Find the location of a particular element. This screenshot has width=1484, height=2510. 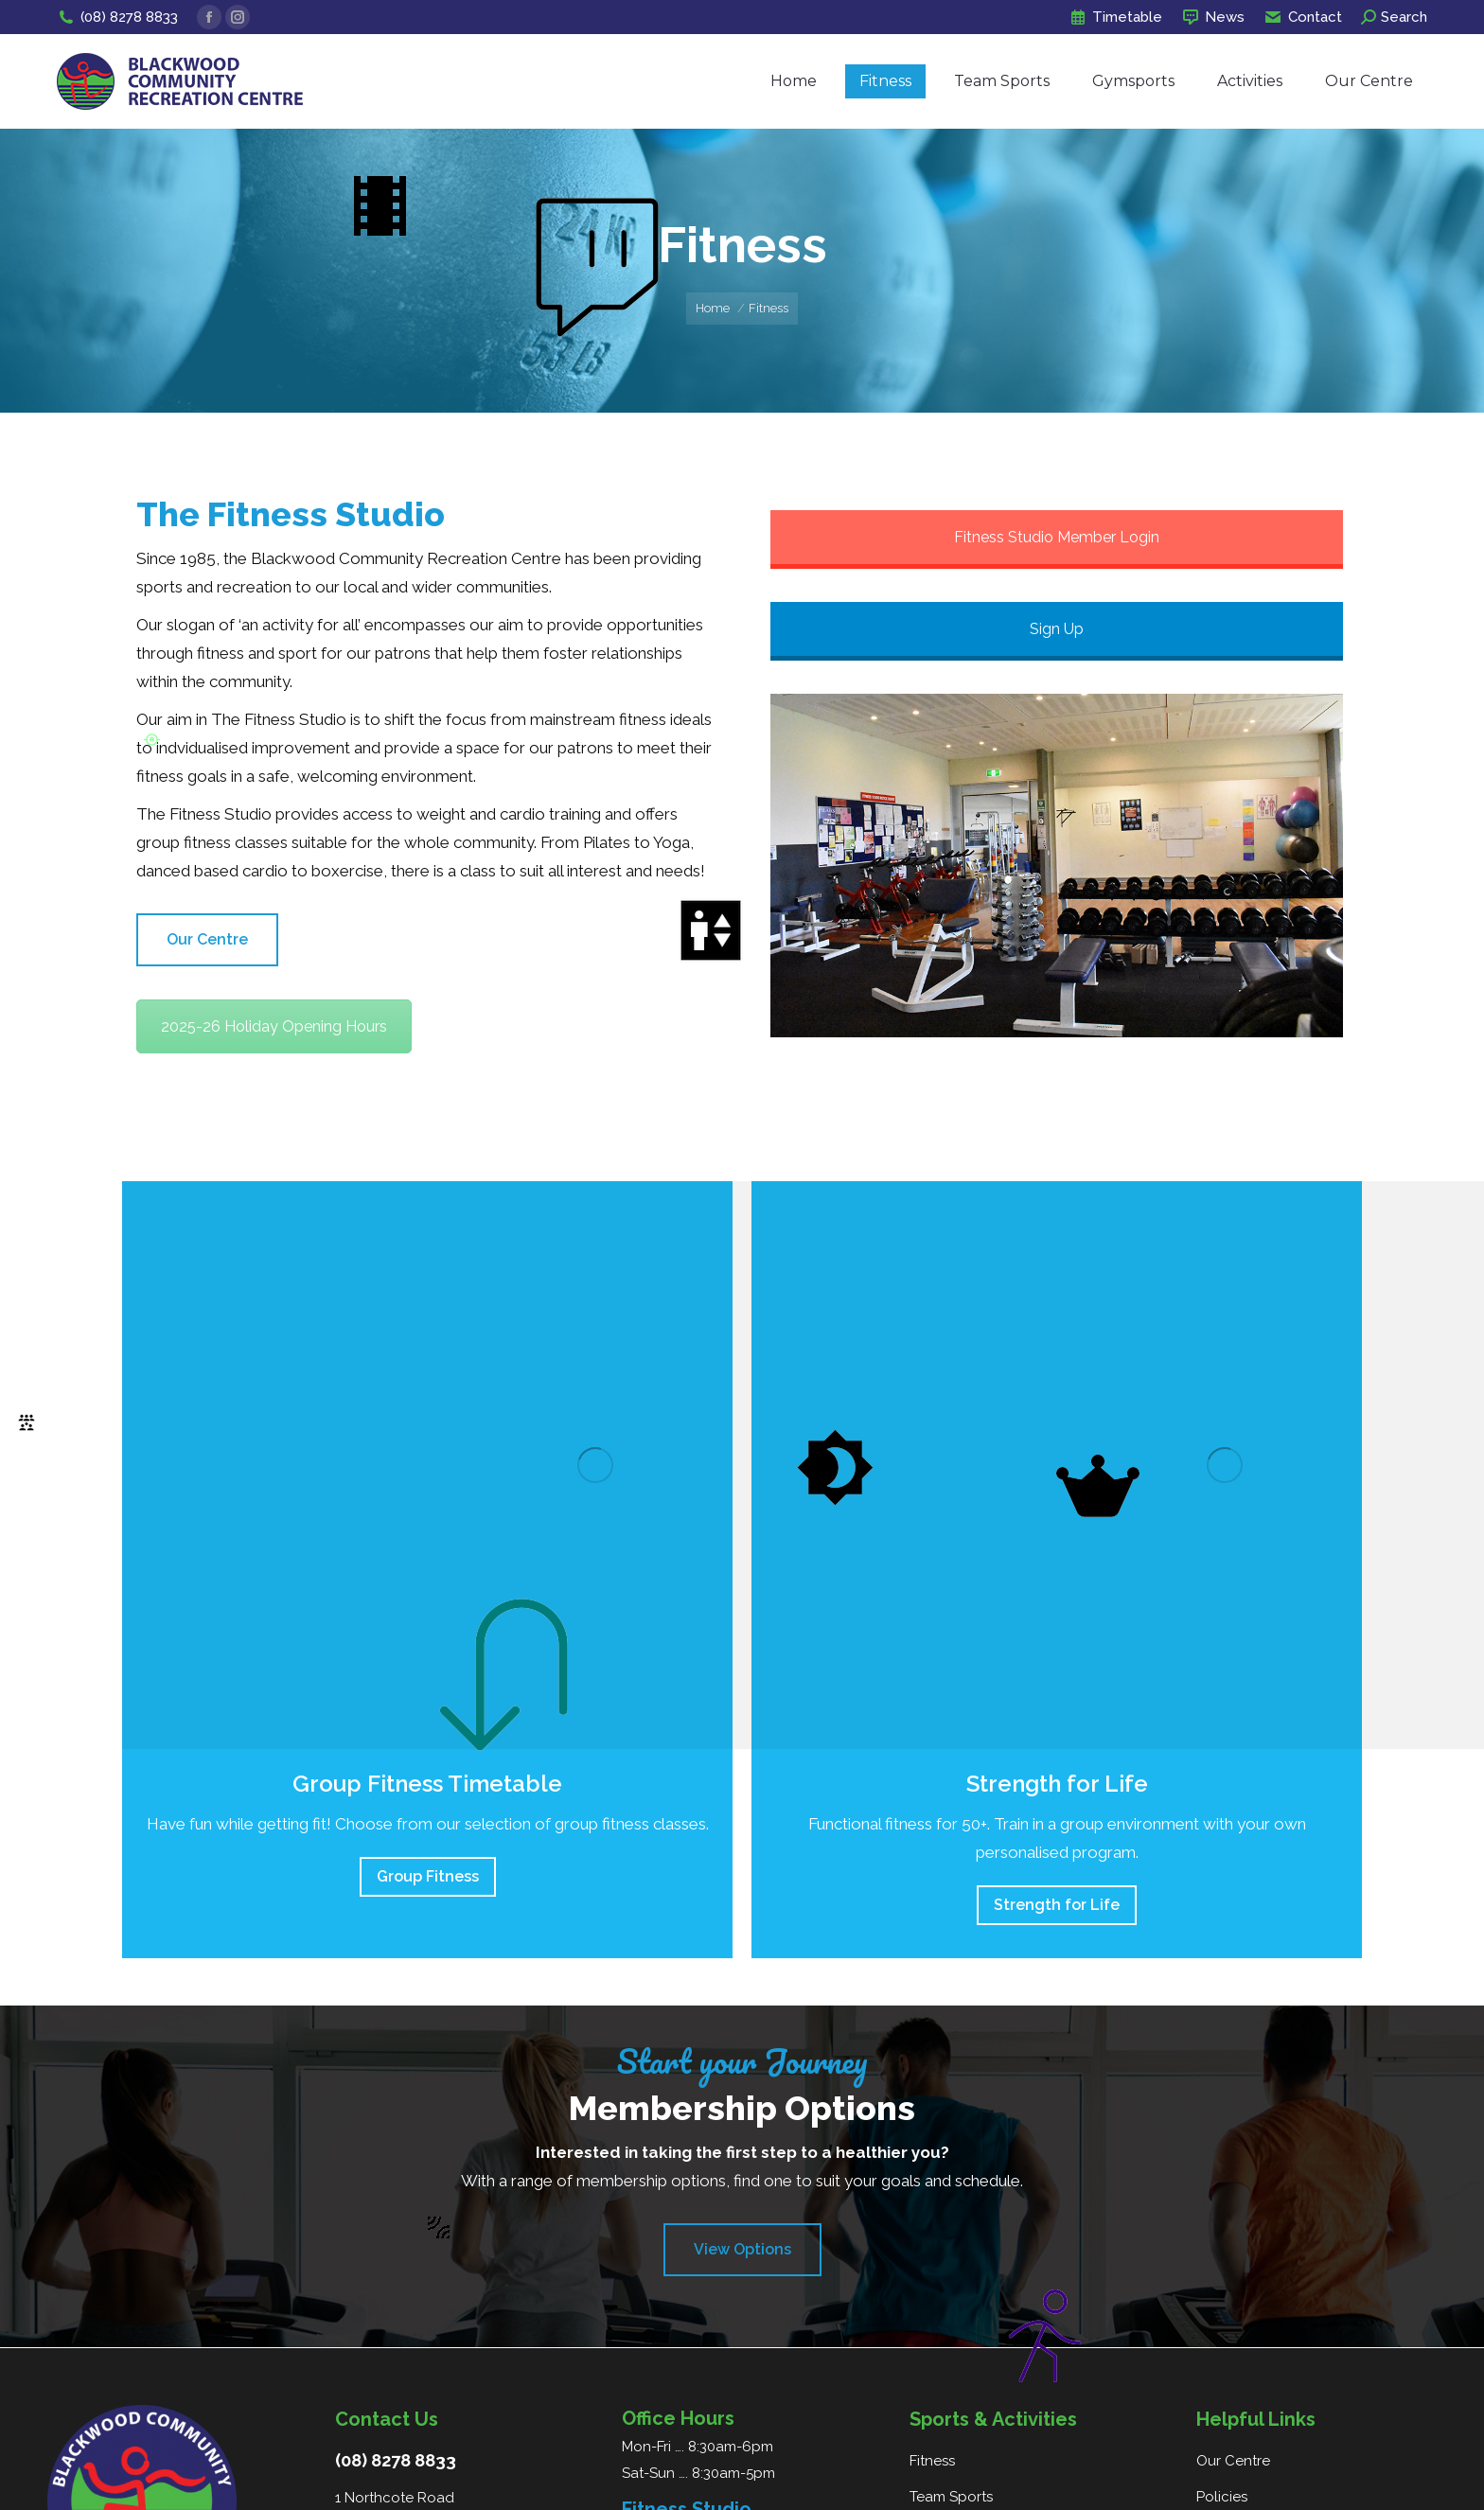

open the Twitch app is located at coordinates (597, 259).